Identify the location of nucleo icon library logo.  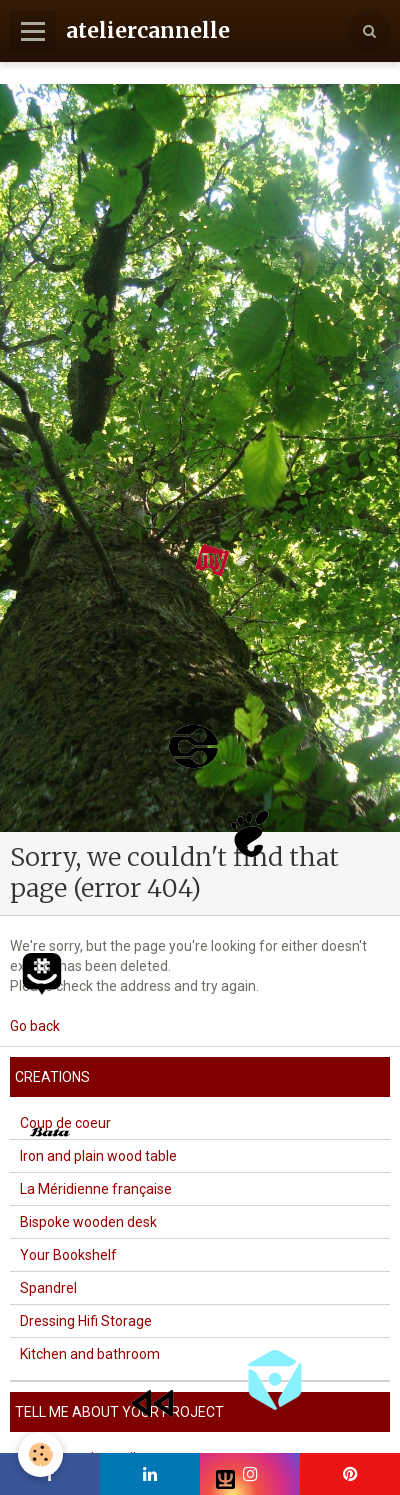
(275, 1380).